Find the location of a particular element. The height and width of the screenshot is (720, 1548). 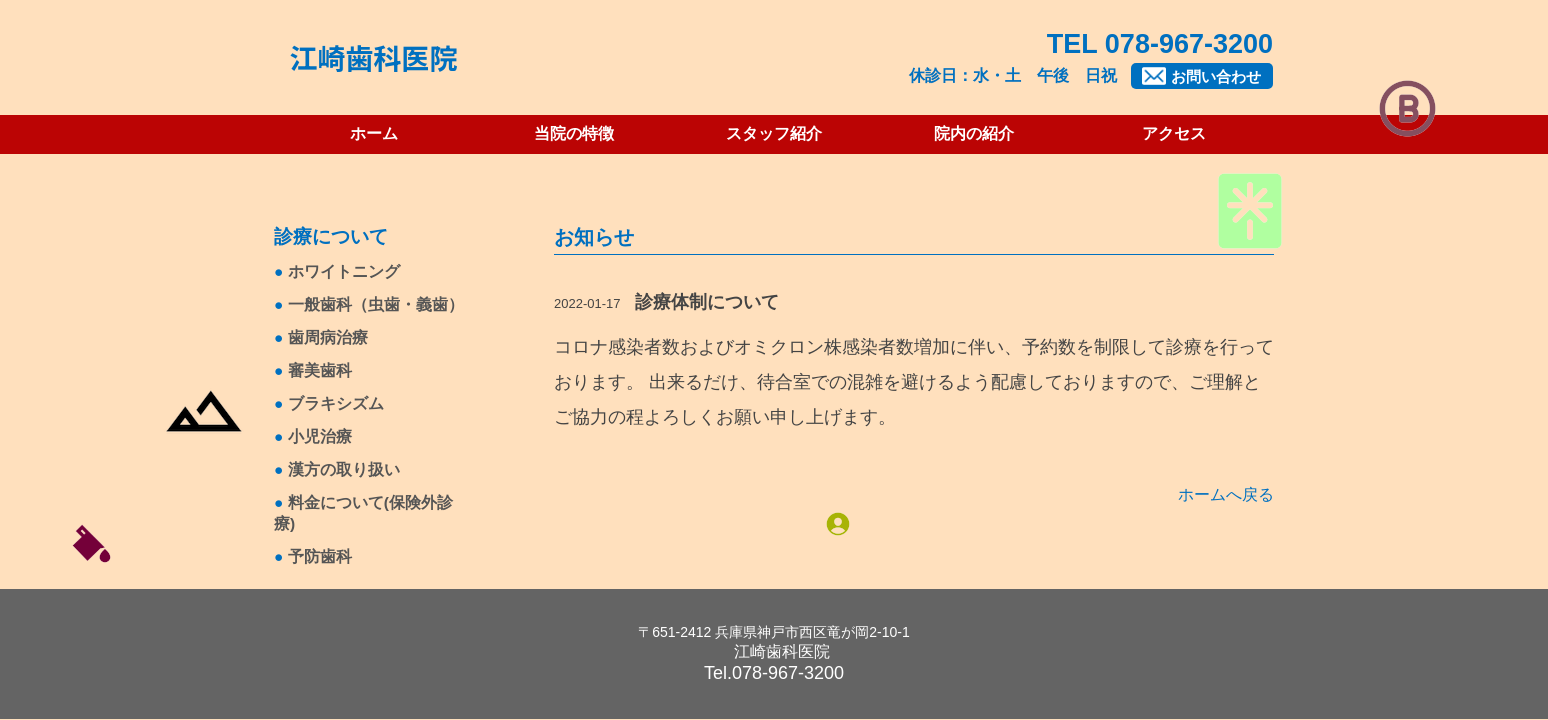

fill an area with color is located at coordinates (91, 543).